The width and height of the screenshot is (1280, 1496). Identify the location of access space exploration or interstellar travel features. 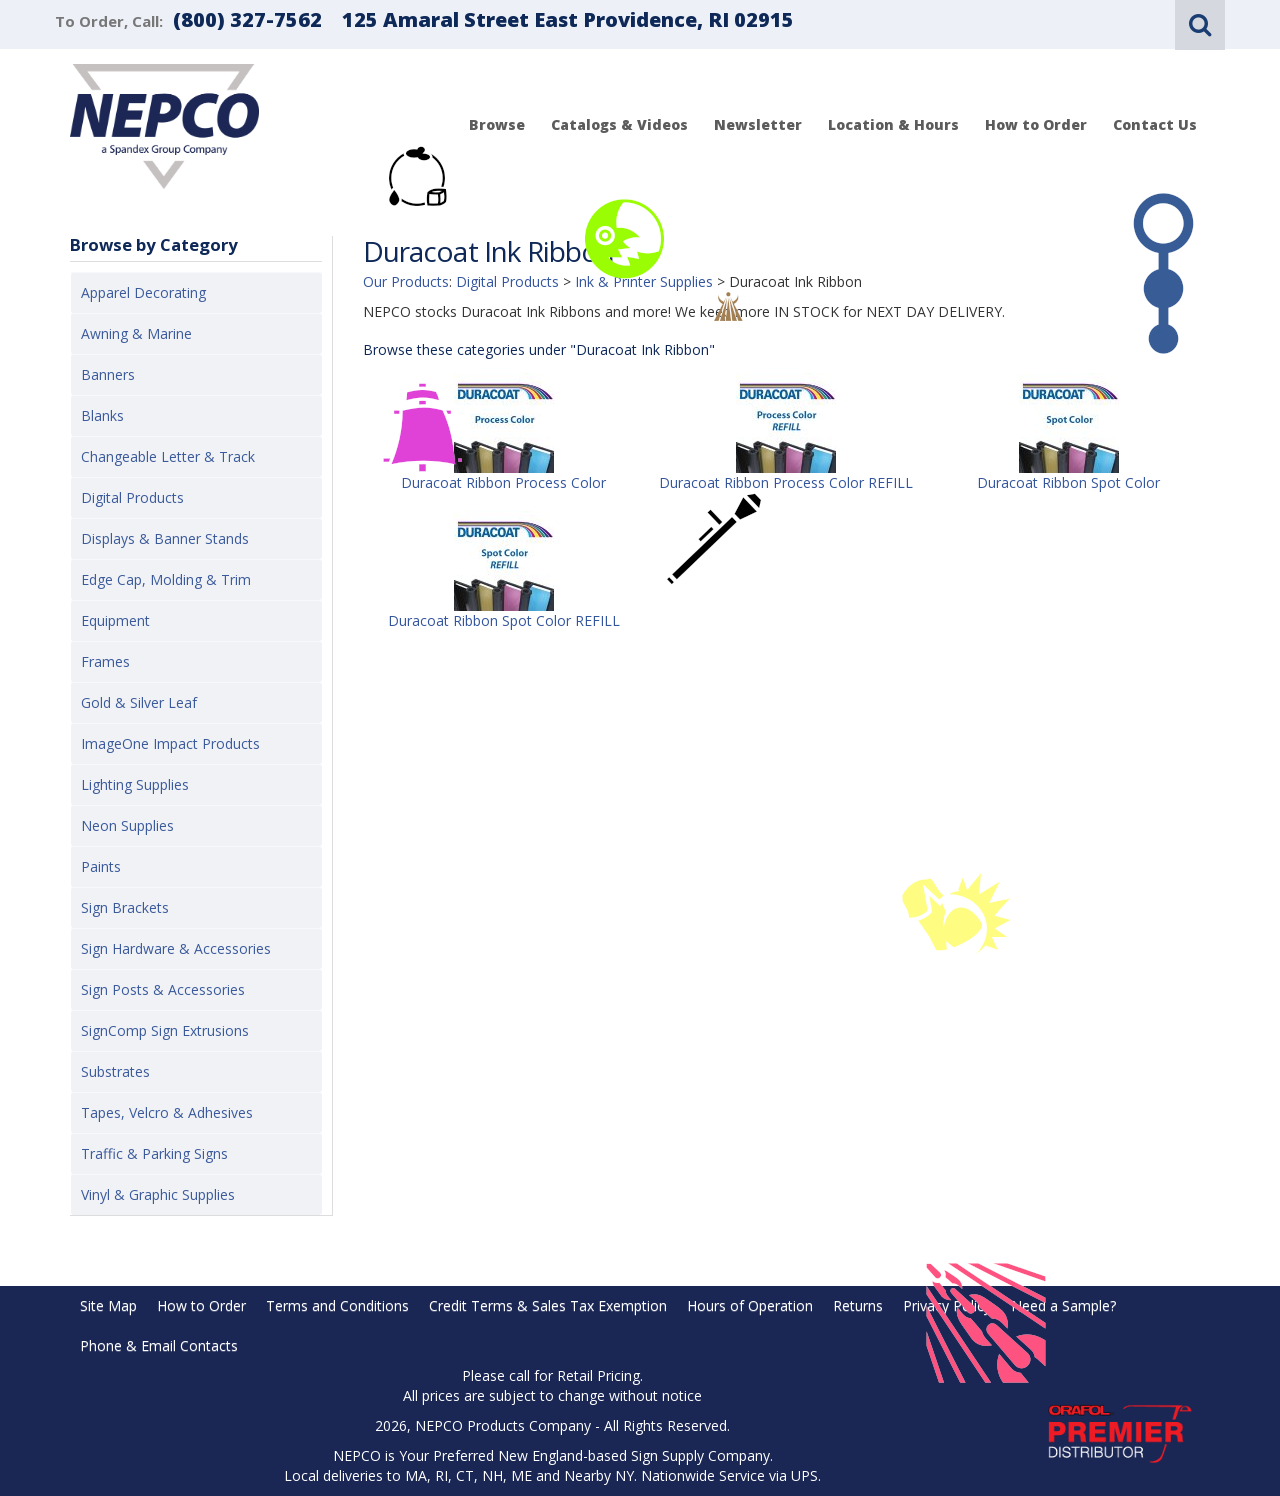
(728, 306).